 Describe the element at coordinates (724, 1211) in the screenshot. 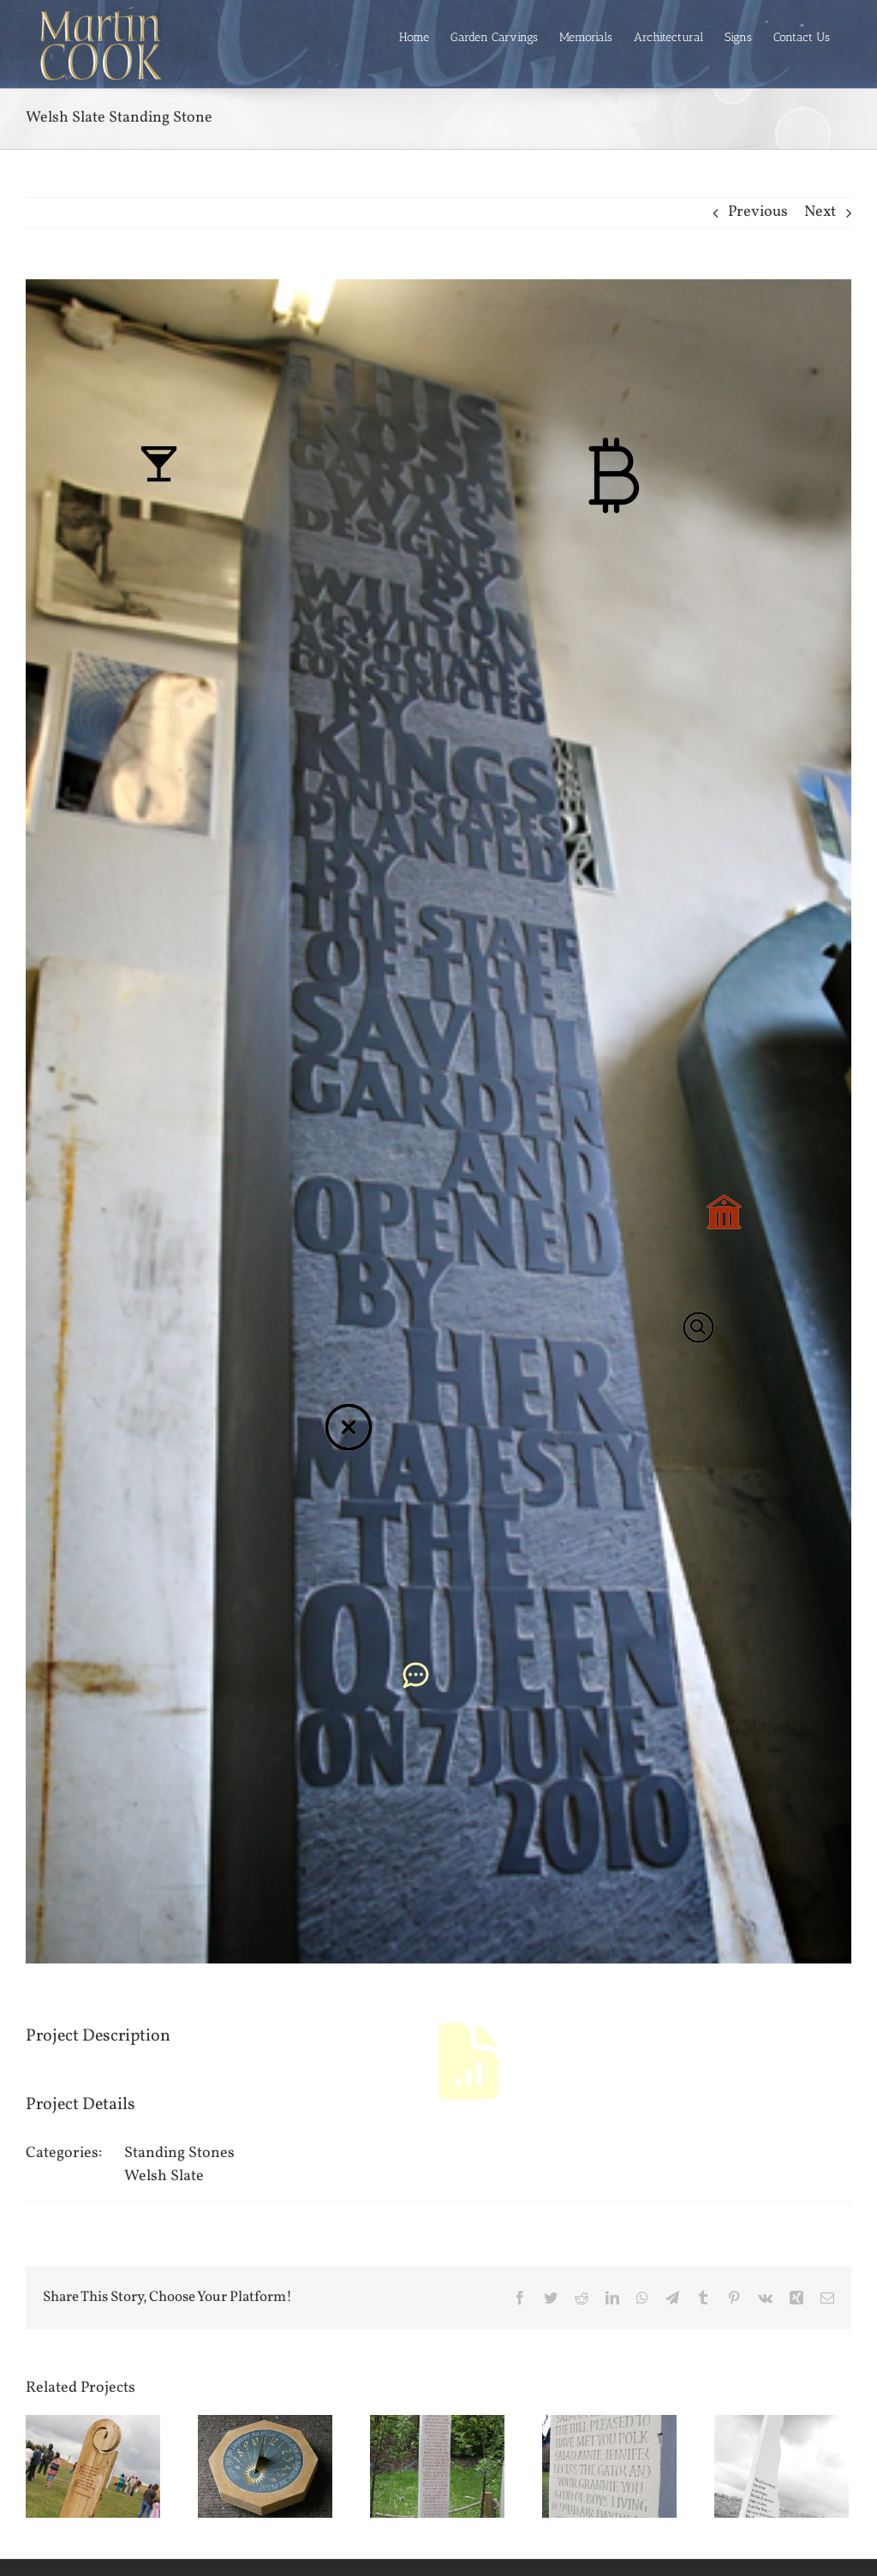

I see `access library or archives` at that location.